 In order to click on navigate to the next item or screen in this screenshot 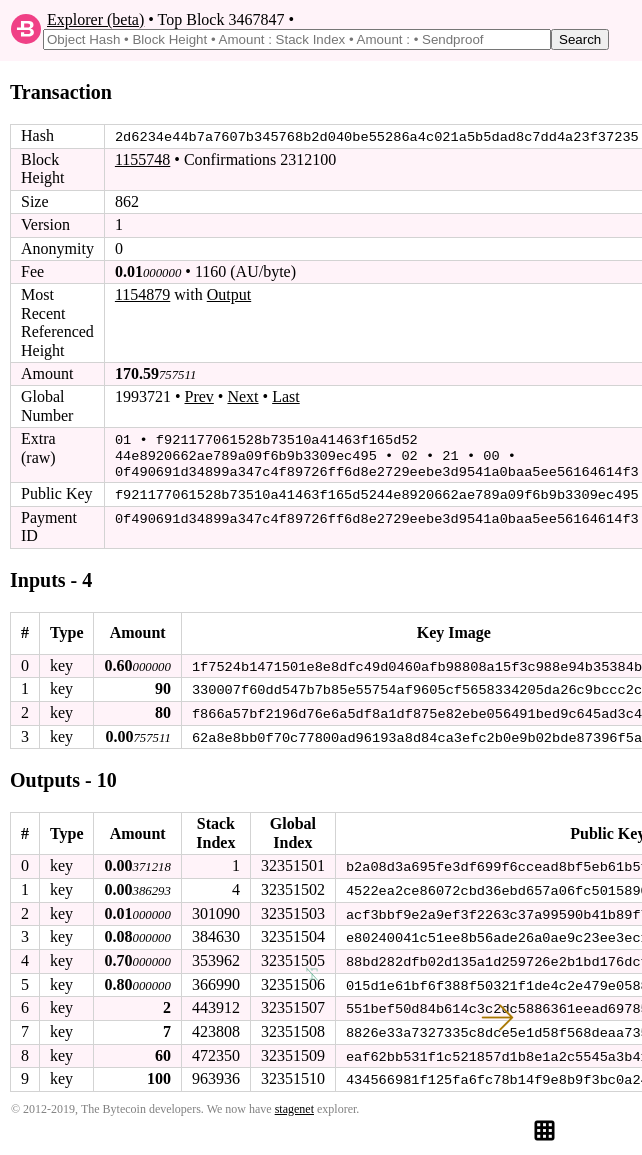, I will do `click(497, 1017)`.